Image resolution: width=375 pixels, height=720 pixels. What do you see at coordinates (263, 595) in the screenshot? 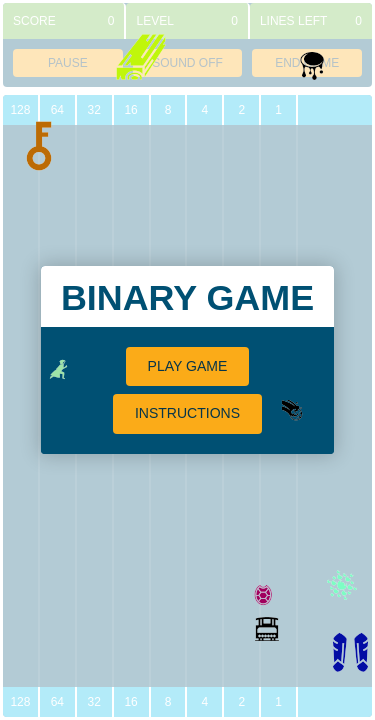
I see `equip turtle shell armor or shield` at bounding box center [263, 595].